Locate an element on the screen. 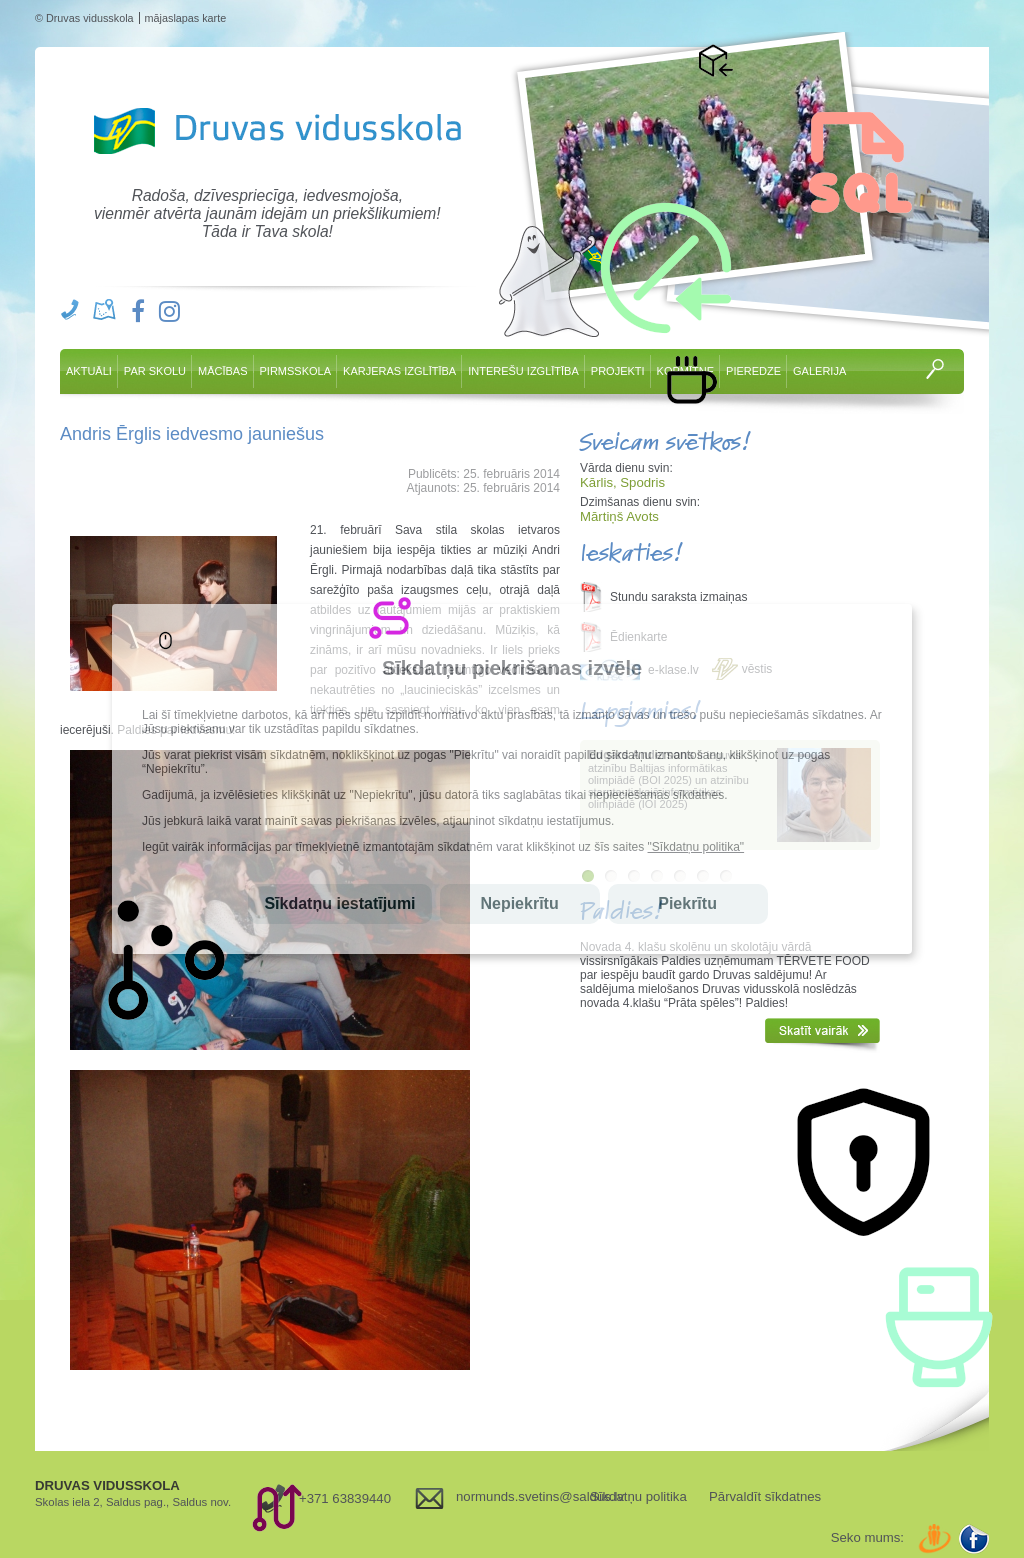 The image size is (1024, 1558). indicates secure or encrypted content is located at coordinates (863, 1163).